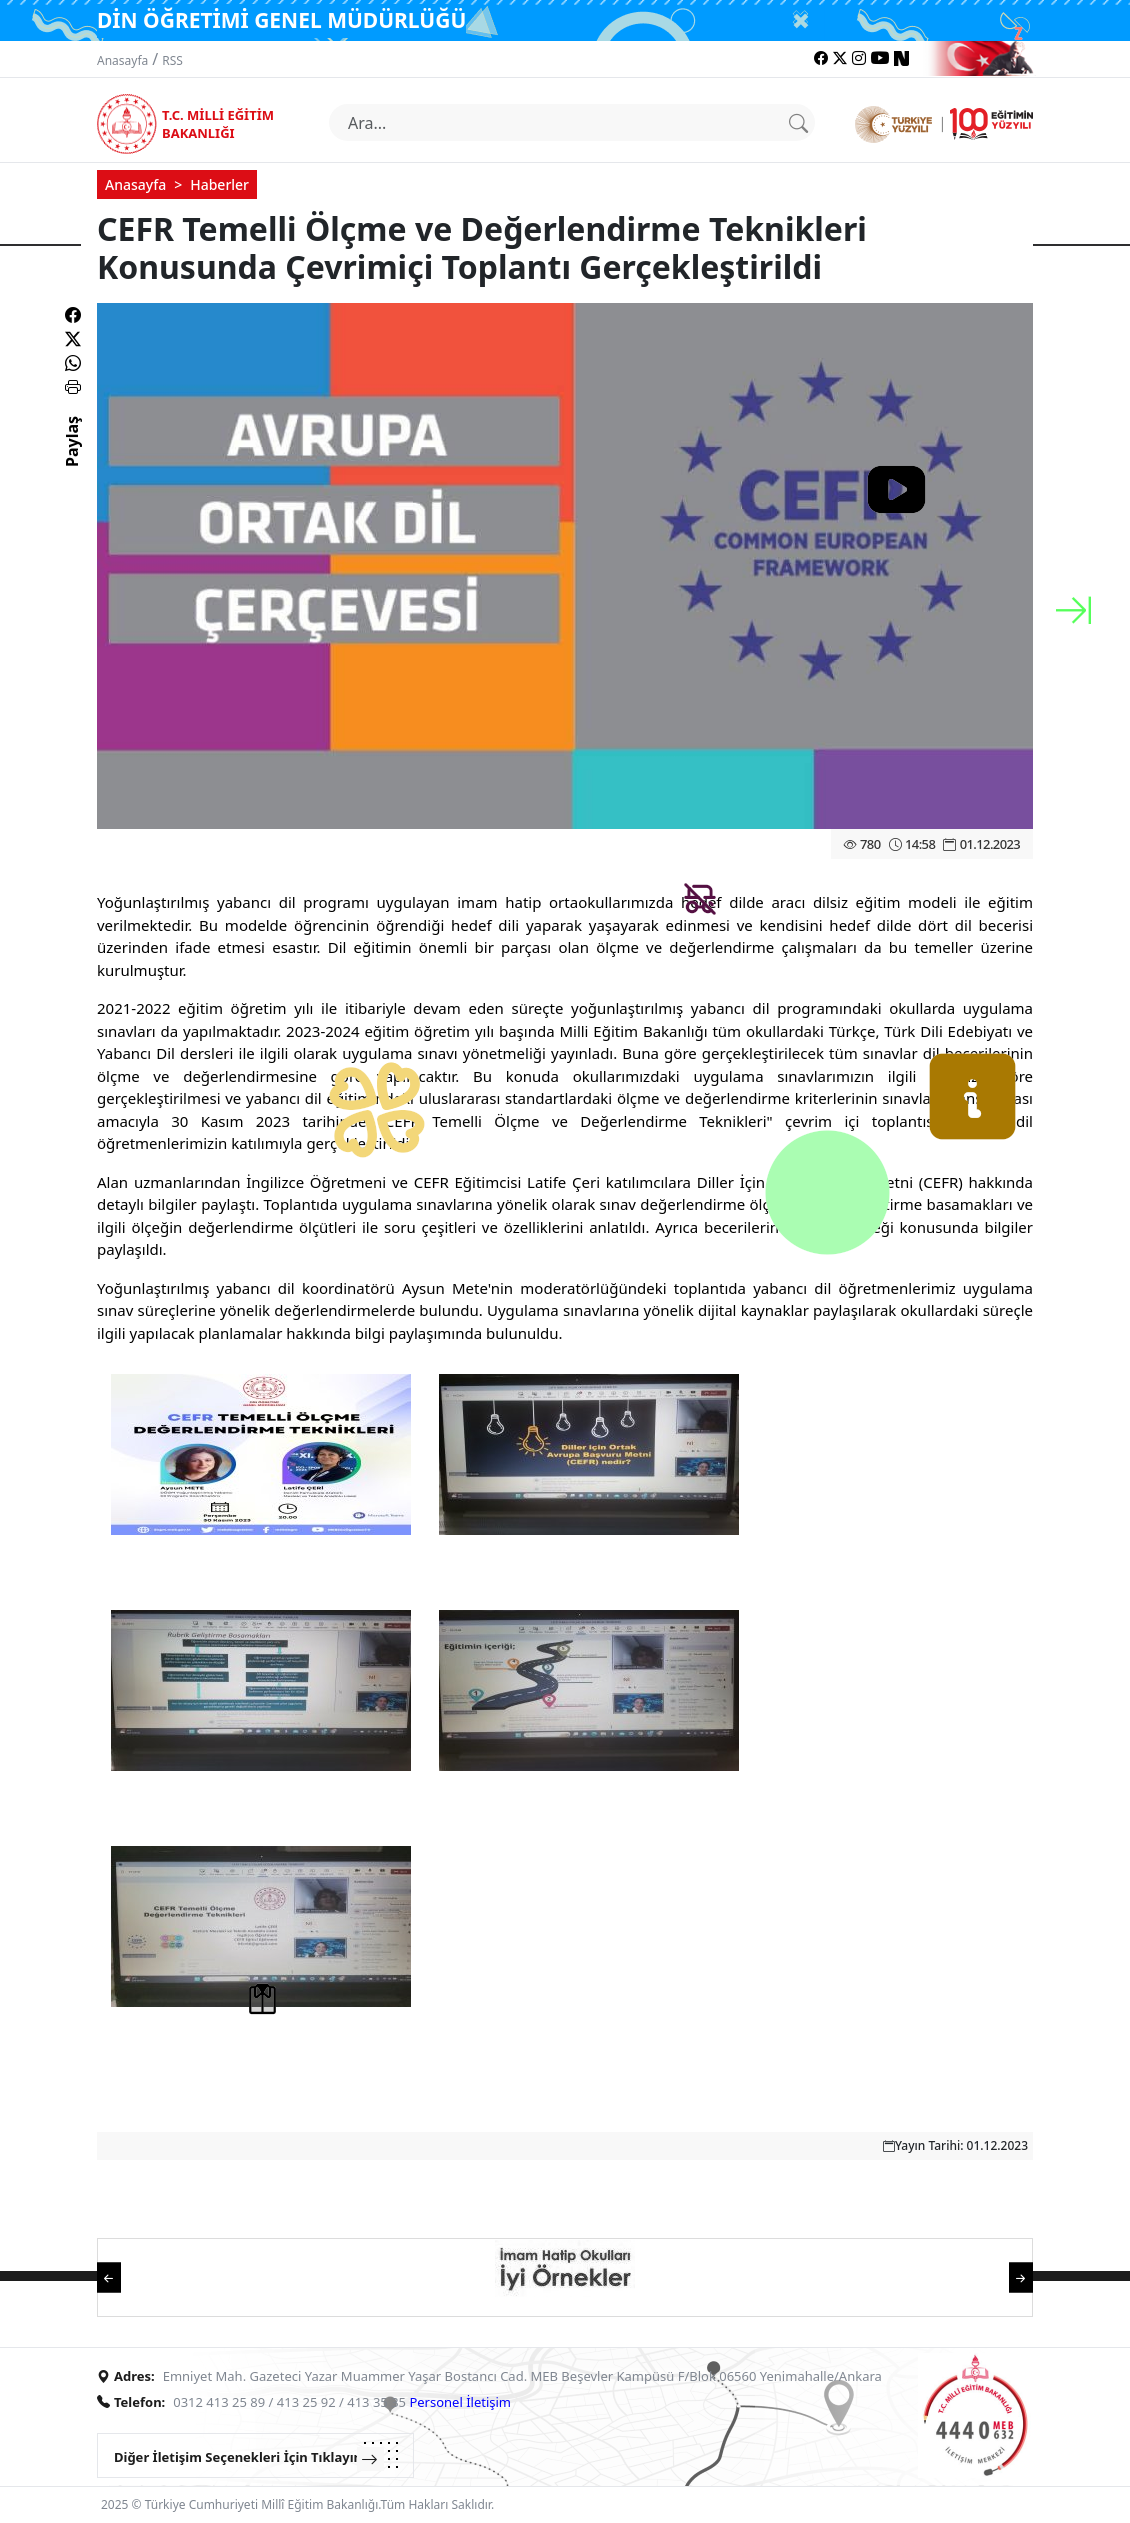  Describe the element at coordinates (700, 899) in the screenshot. I see `disable incognito or private browsing mode` at that location.